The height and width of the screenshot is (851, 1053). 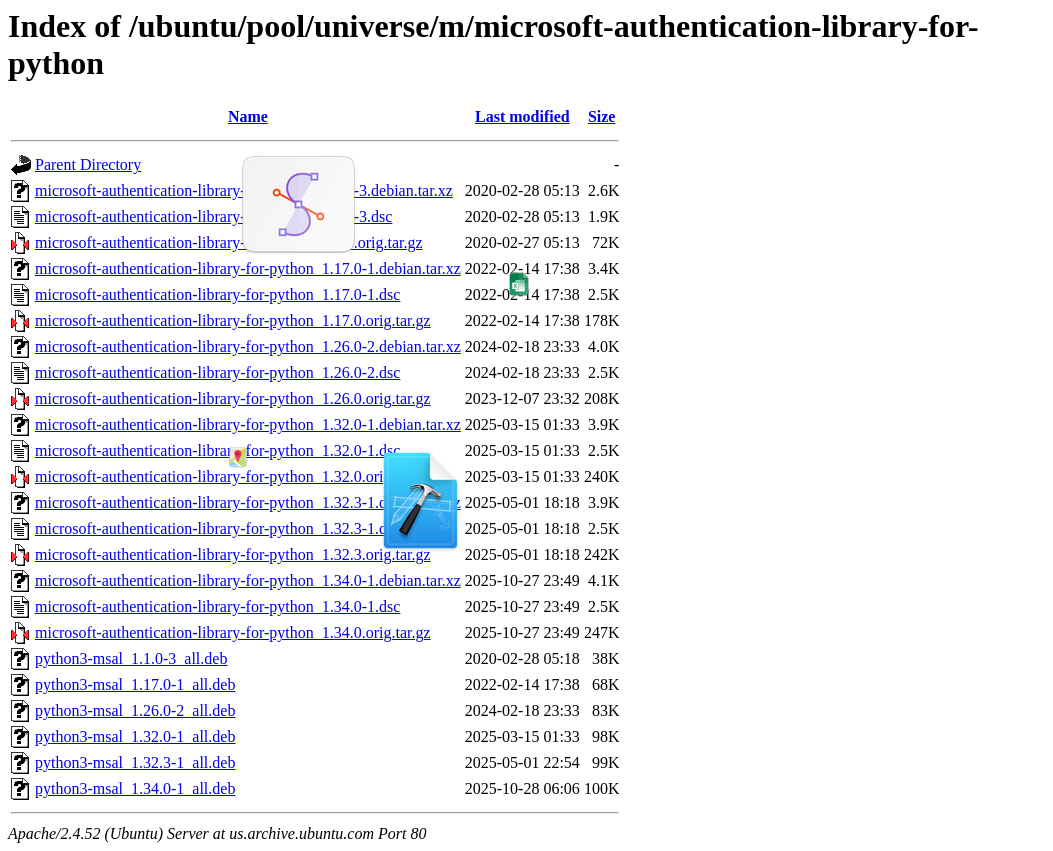 I want to click on open a Microsoft Excel spreadsheet file, so click(x=519, y=284).